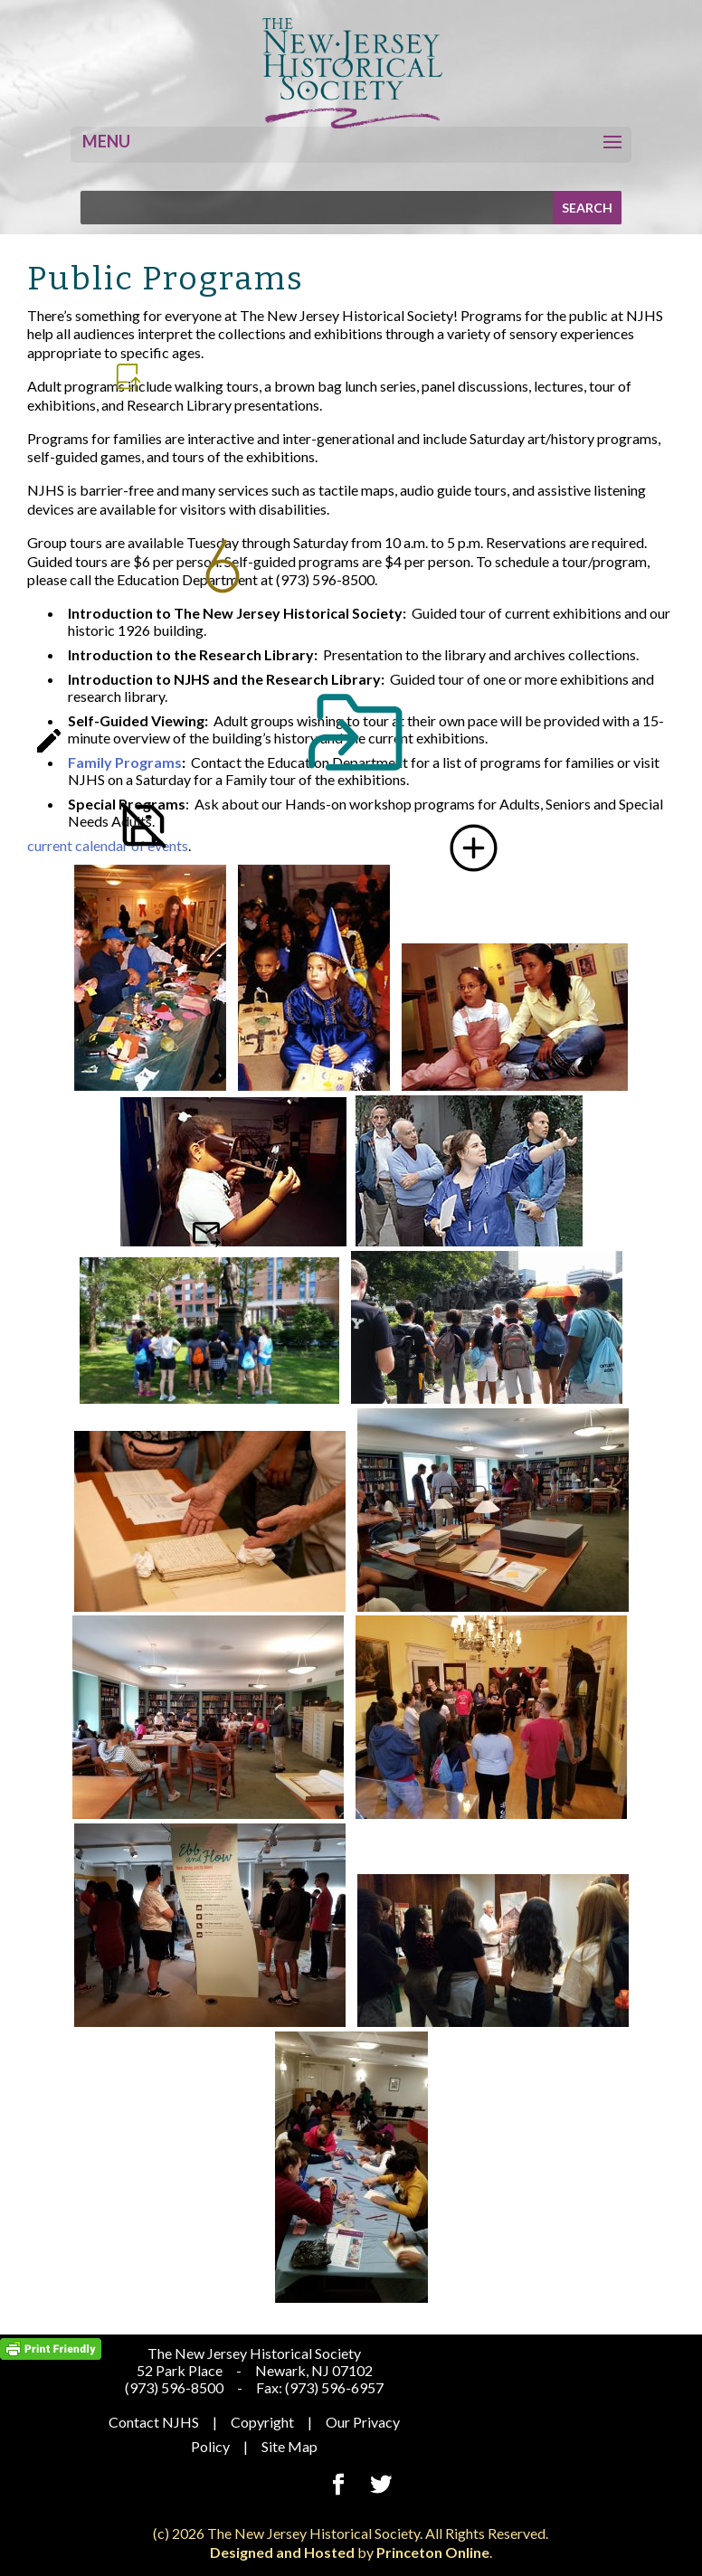 This screenshot has width=702, height=2576. What do you see at coordinates (223, 566) in the screenshot?
I see `indicates the number six in a list or sequence` at bounding box center [223, 566].